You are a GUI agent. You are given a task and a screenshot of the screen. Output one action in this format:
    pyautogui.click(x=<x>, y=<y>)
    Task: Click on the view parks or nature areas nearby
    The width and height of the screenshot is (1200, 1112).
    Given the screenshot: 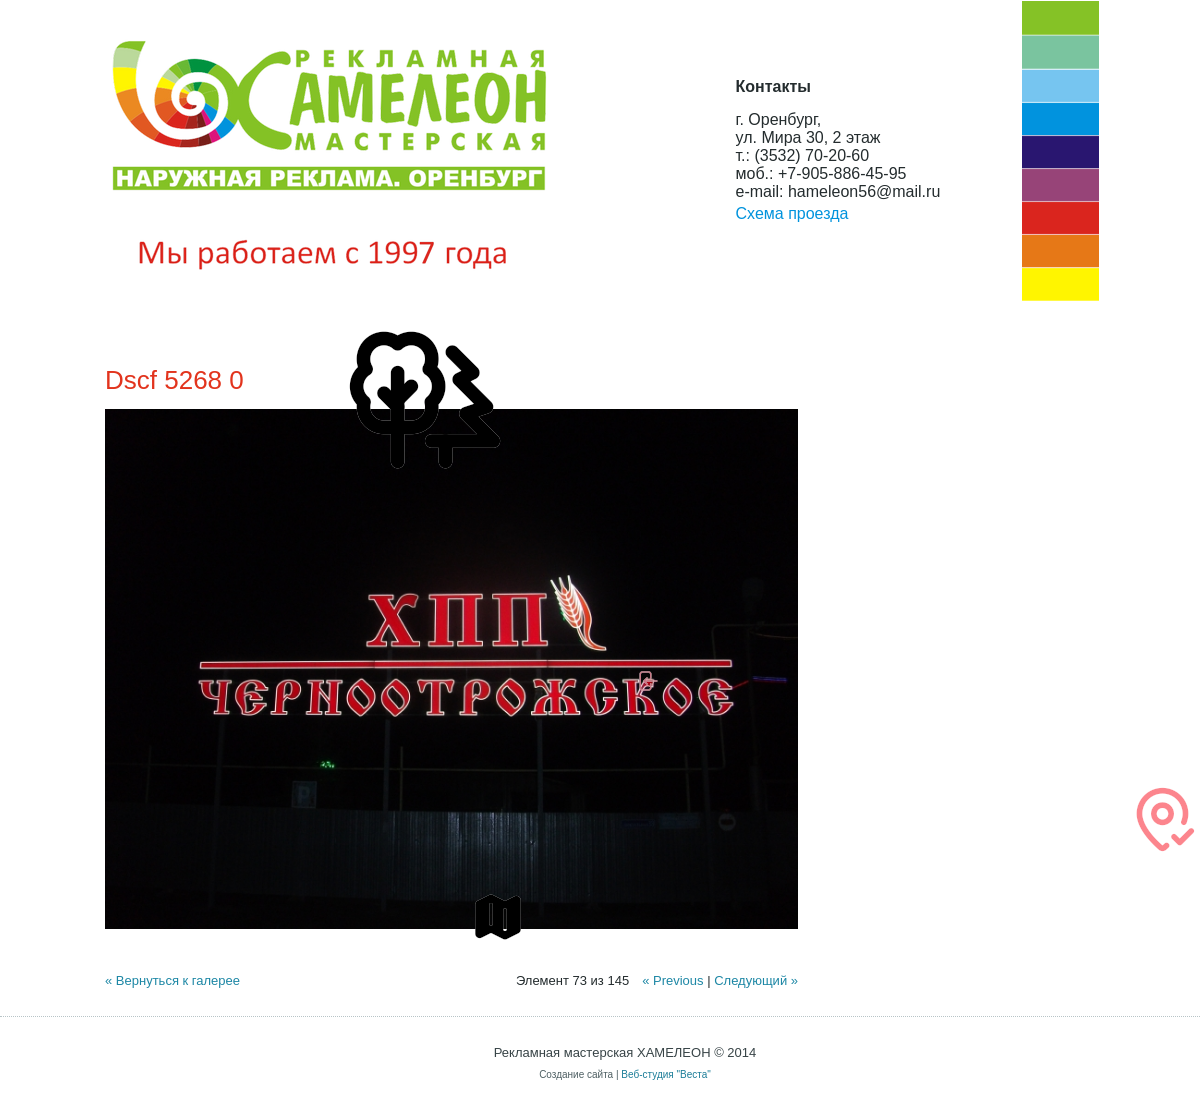 What is the action you would take?
    pyautogui.click(x=425, y=400)
    